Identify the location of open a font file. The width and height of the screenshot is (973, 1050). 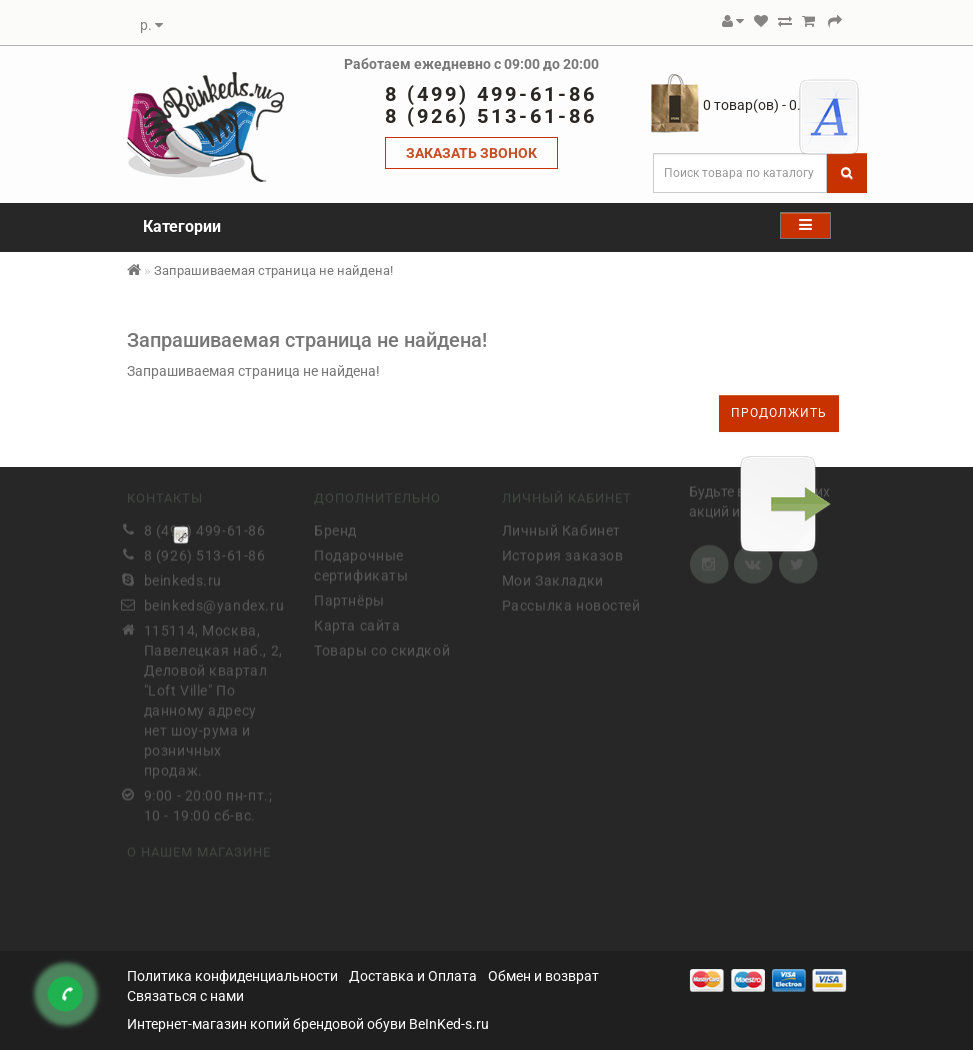
(829, 117).